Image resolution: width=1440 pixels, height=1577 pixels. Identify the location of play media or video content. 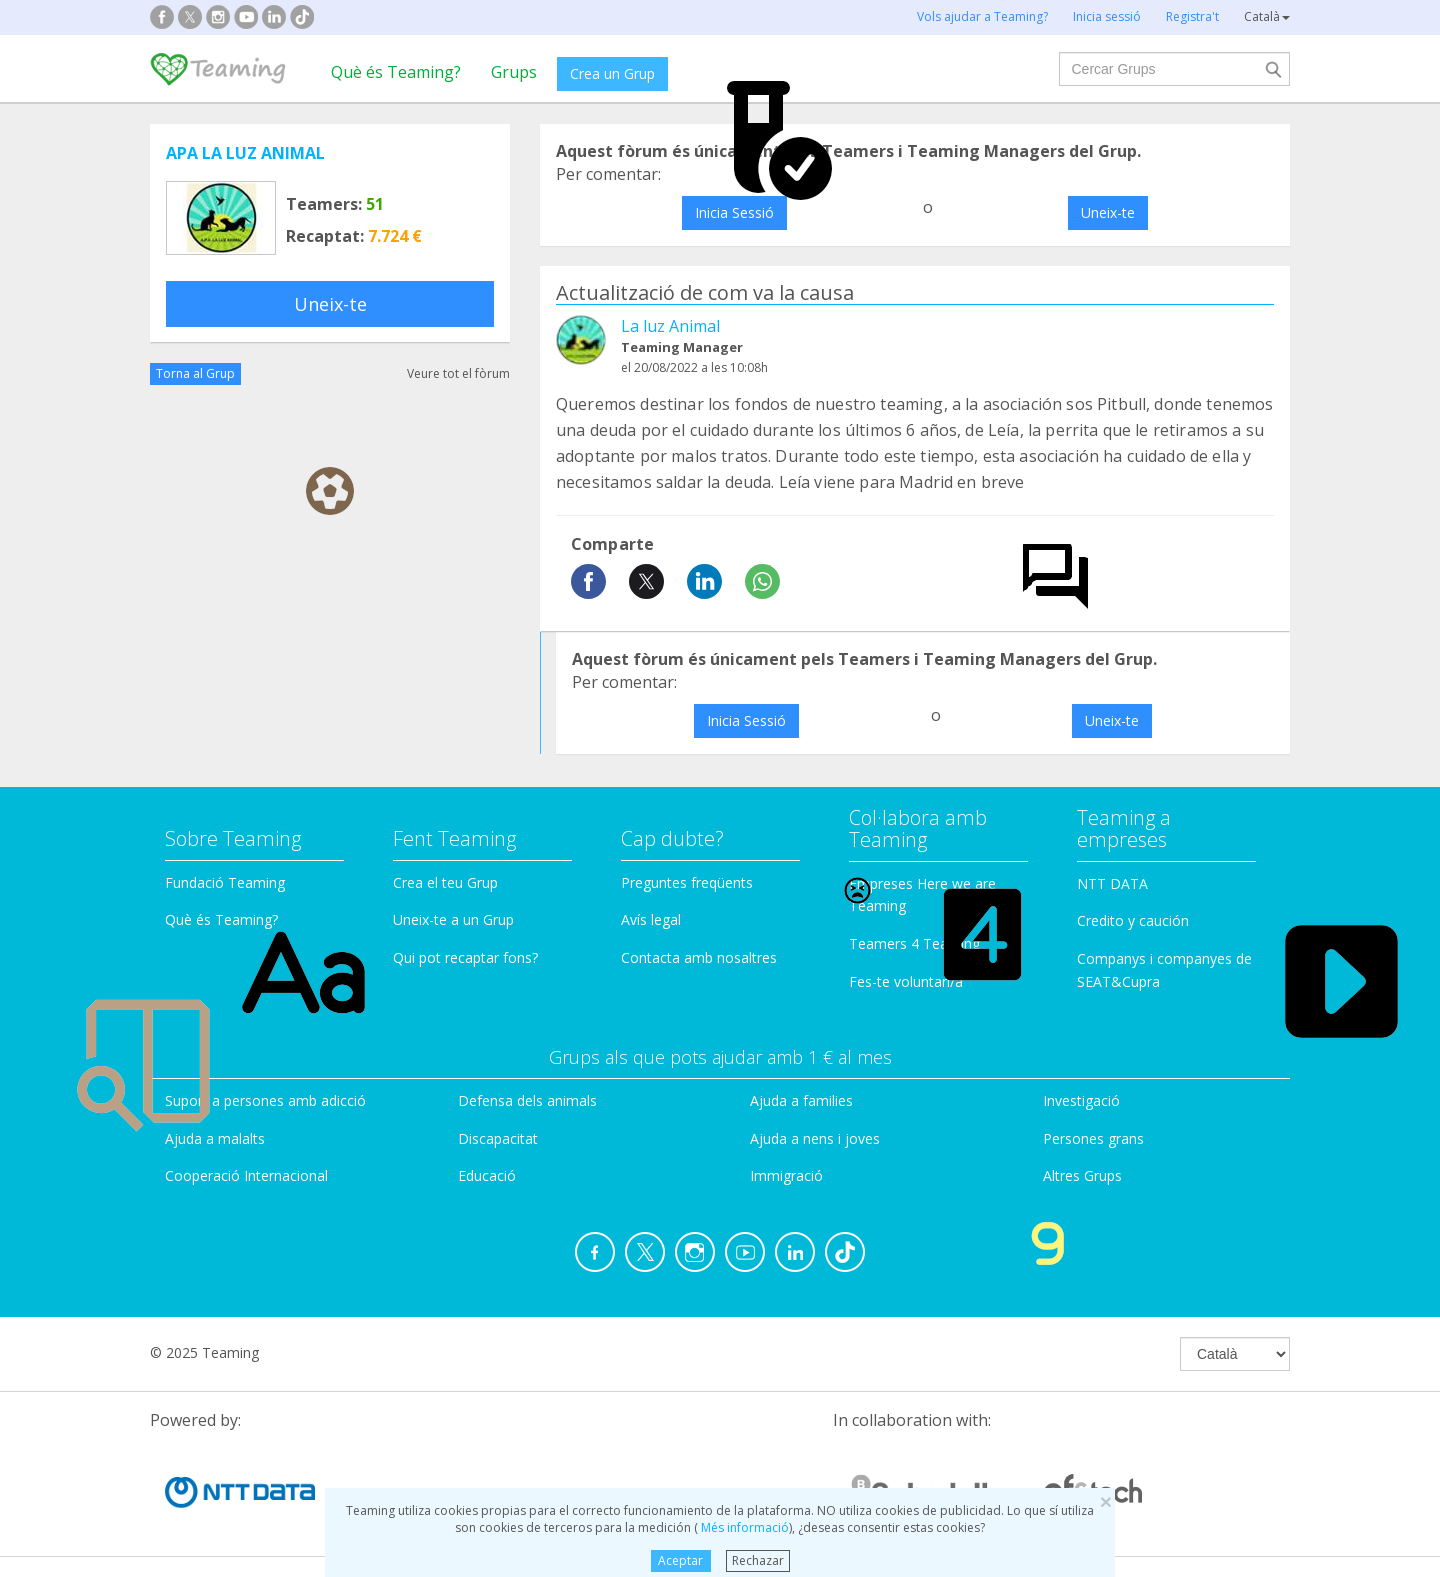
(1341, 981).